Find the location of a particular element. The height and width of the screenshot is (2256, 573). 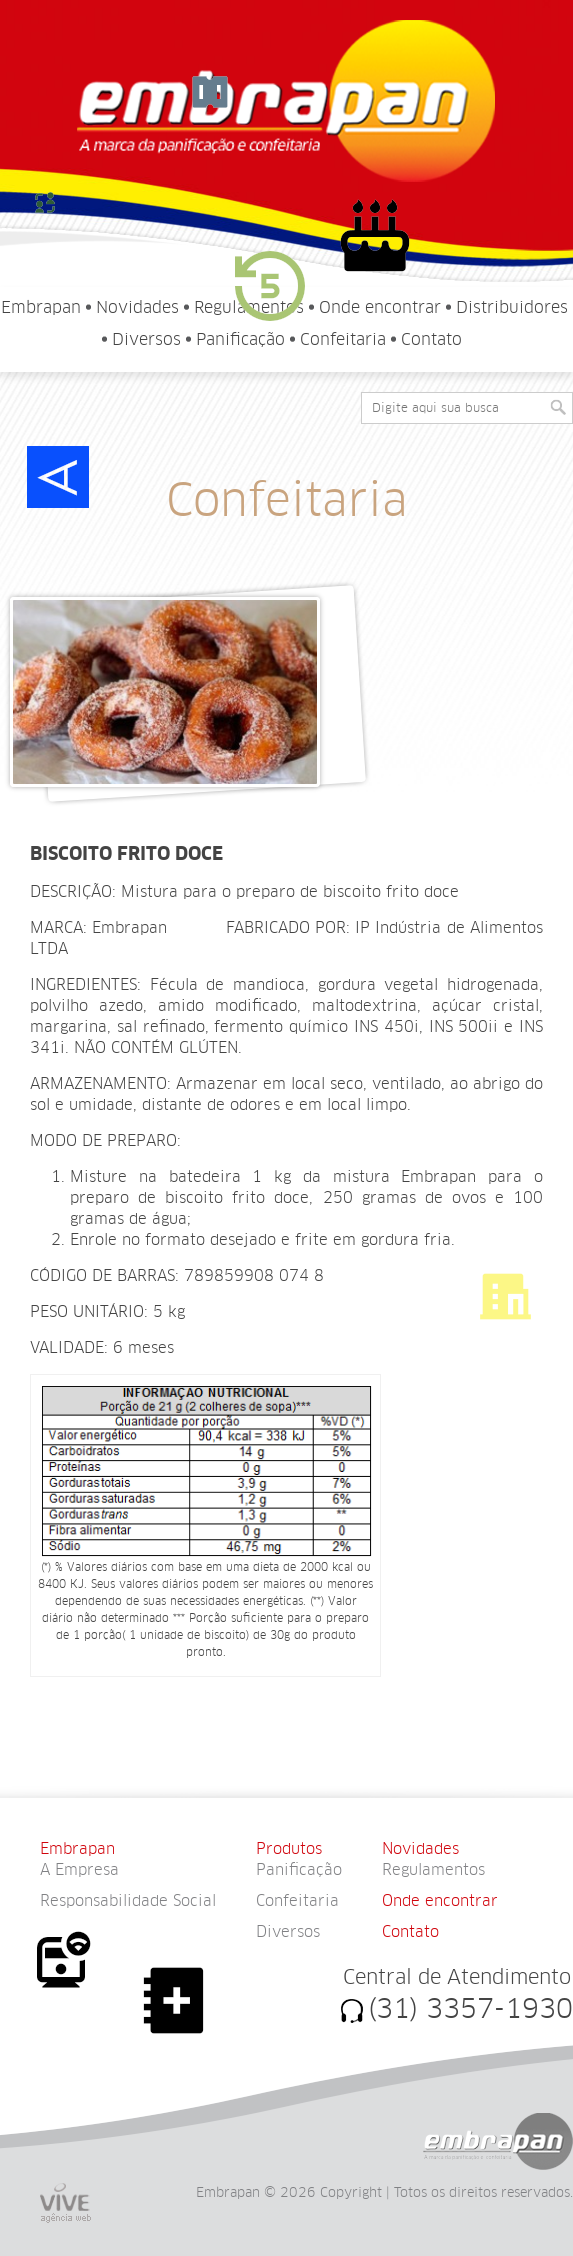

connect to onboard train wifi is located at coordinates (61, 1961).